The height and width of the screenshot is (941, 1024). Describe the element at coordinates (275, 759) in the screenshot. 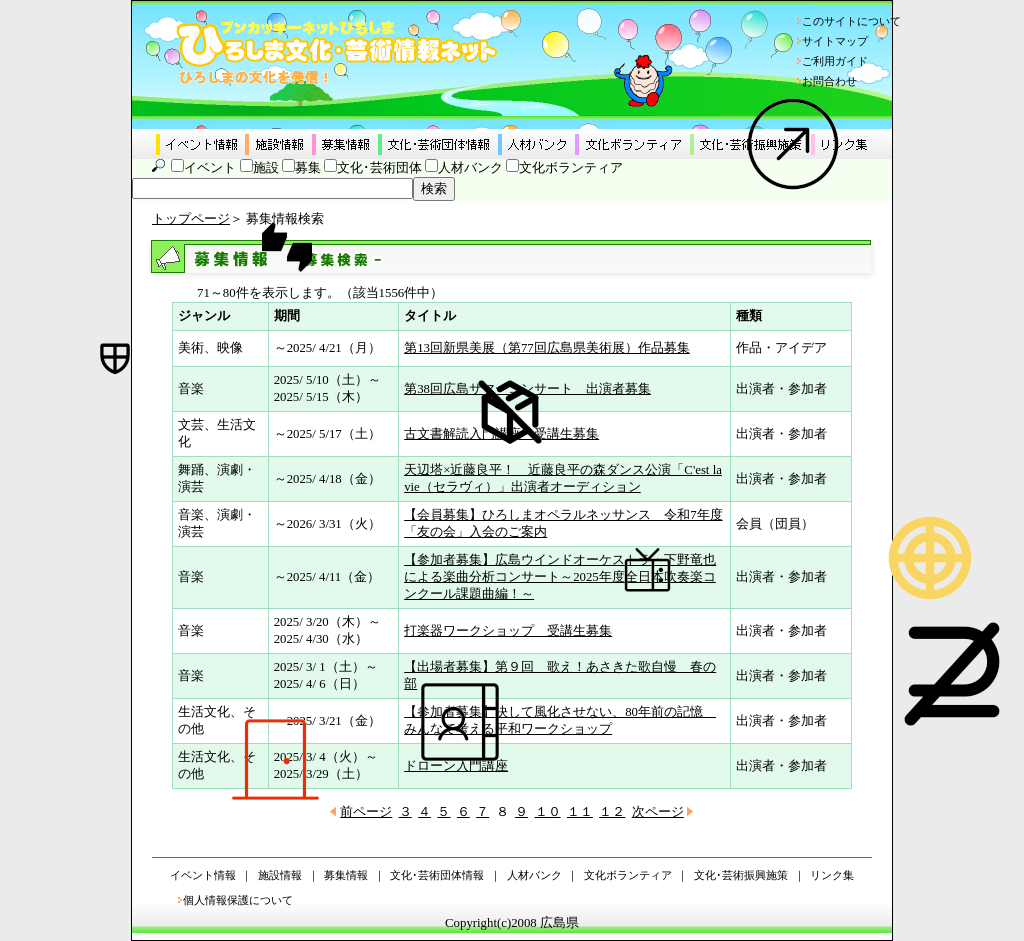

I see `log out or exit the application` at that location.